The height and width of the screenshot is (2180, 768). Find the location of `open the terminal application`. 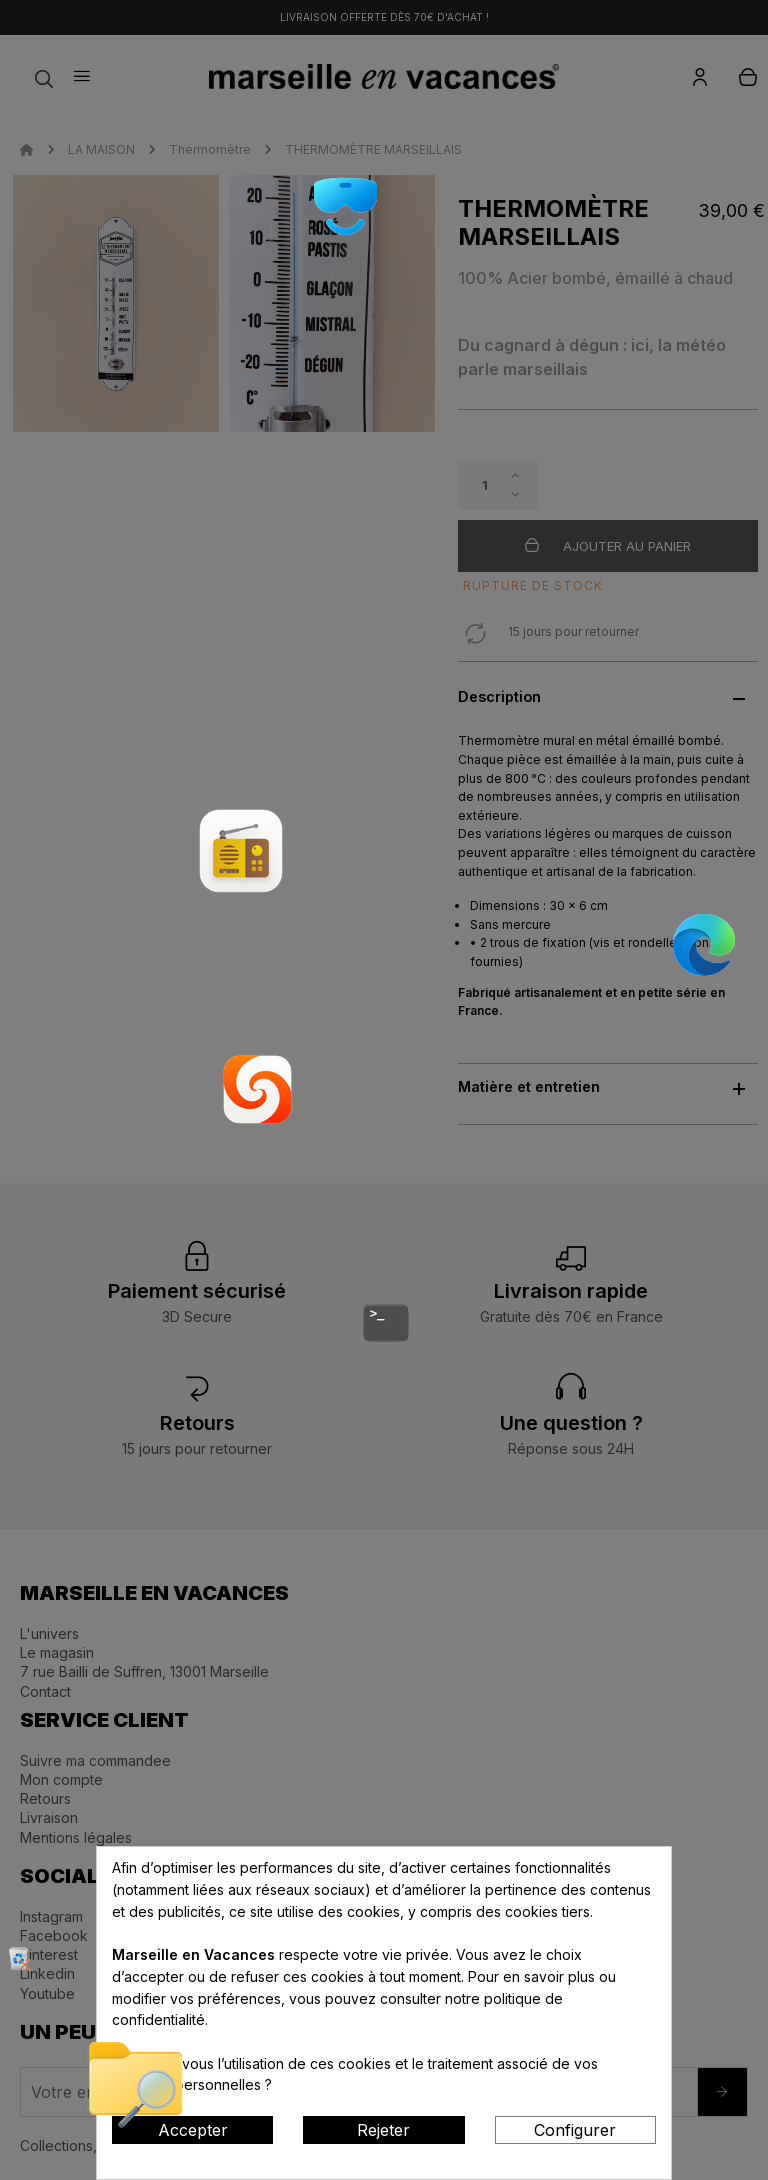

open the terminal application is located at coordinates (386, 1323).